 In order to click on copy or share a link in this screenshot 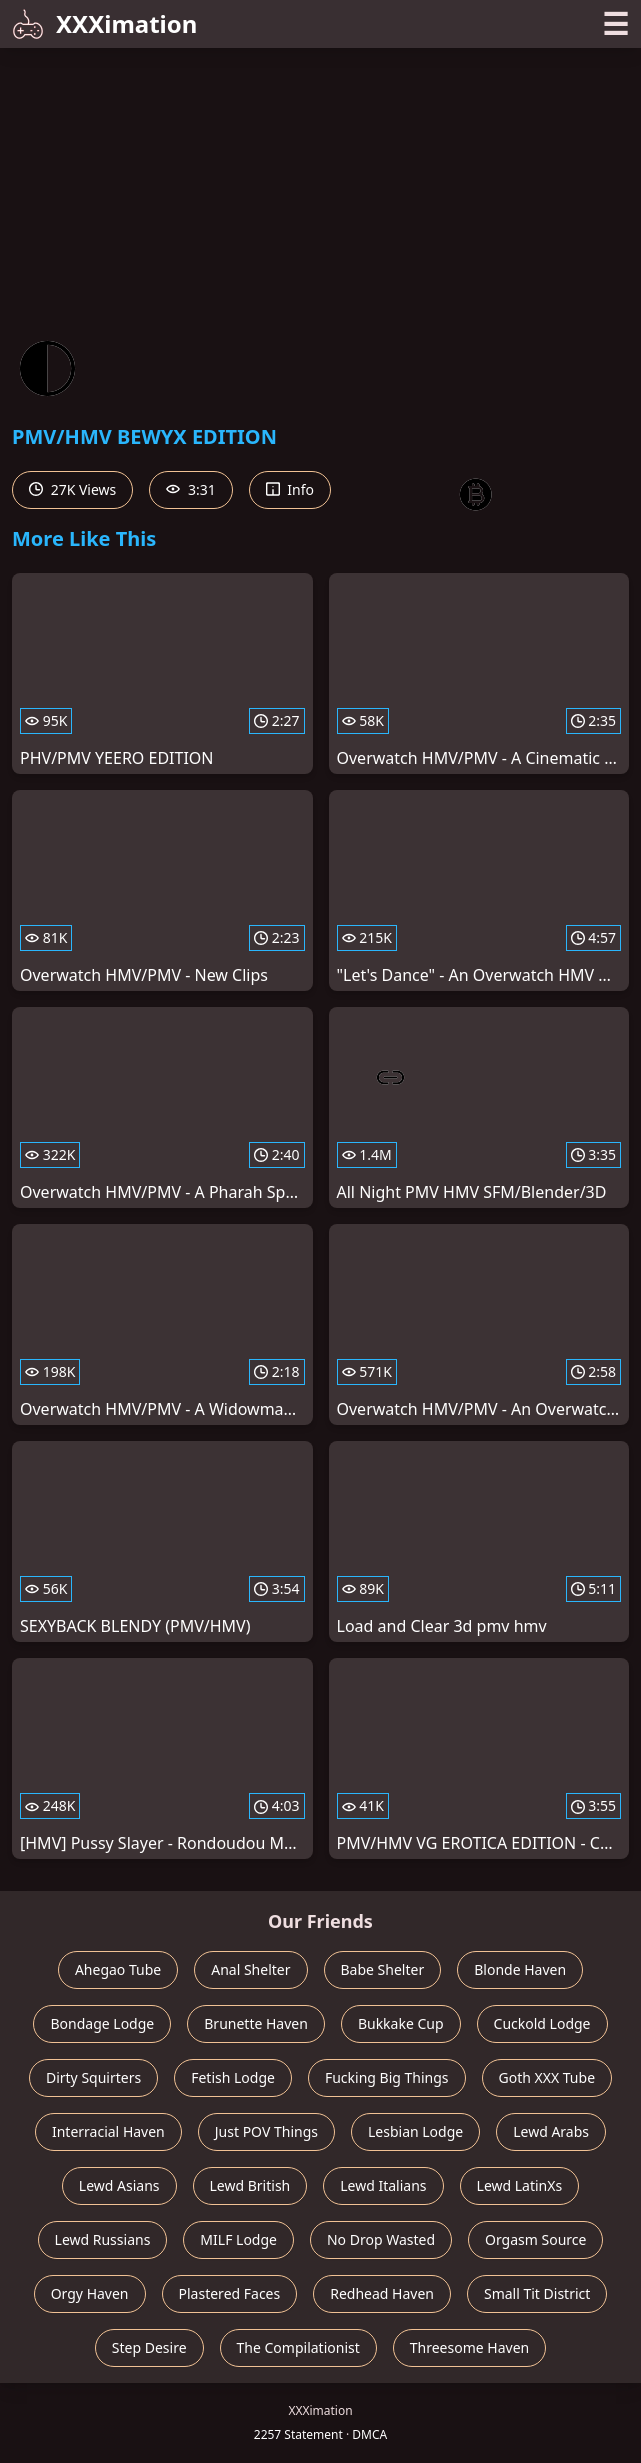, I will do `click(390, 1077)`.